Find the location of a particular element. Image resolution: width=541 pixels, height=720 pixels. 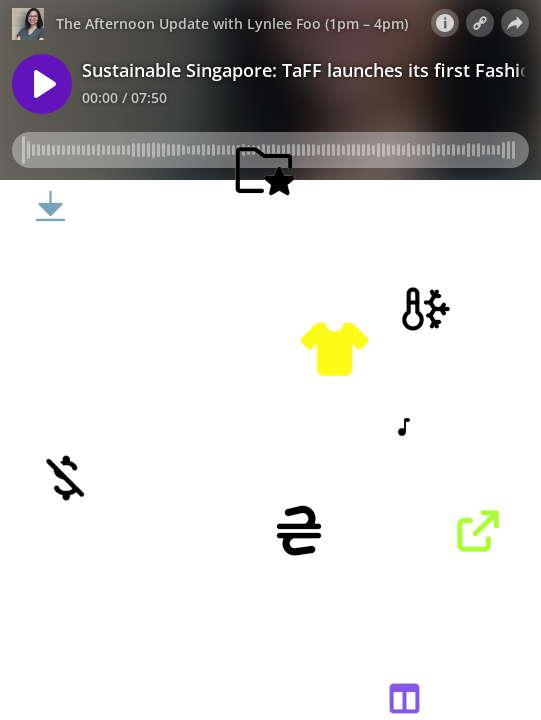

indicates no cost or free item is located at coordinates (65, 478).